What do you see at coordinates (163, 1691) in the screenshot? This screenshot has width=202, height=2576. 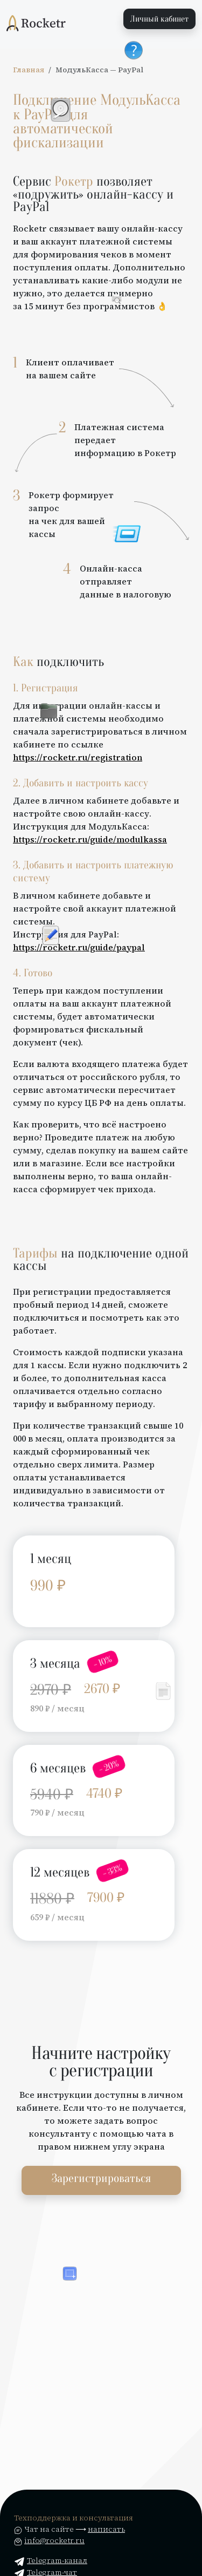 I see `a plain text file` at bounding box center [163, 1691].